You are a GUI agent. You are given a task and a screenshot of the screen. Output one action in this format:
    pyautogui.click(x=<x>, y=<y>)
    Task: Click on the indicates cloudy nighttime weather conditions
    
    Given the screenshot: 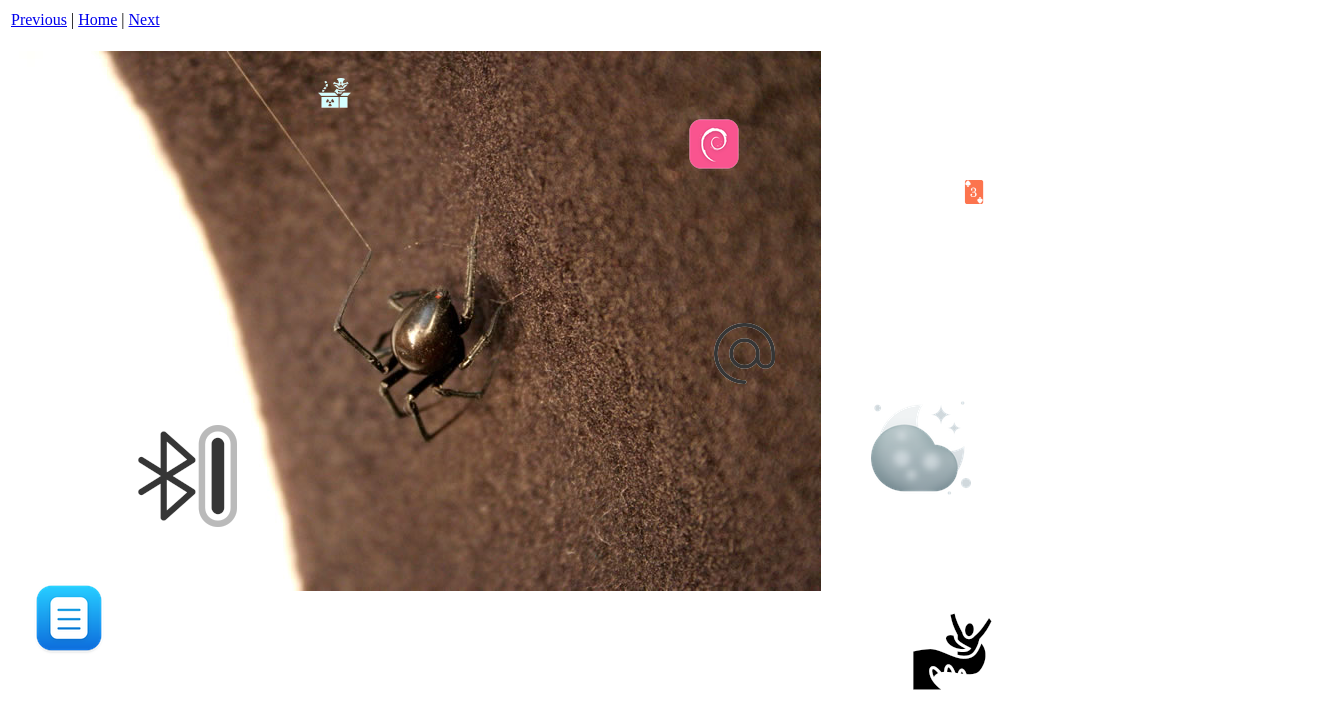 What is the action you would take?
    pyautogui.click(x=921, y=448)
    